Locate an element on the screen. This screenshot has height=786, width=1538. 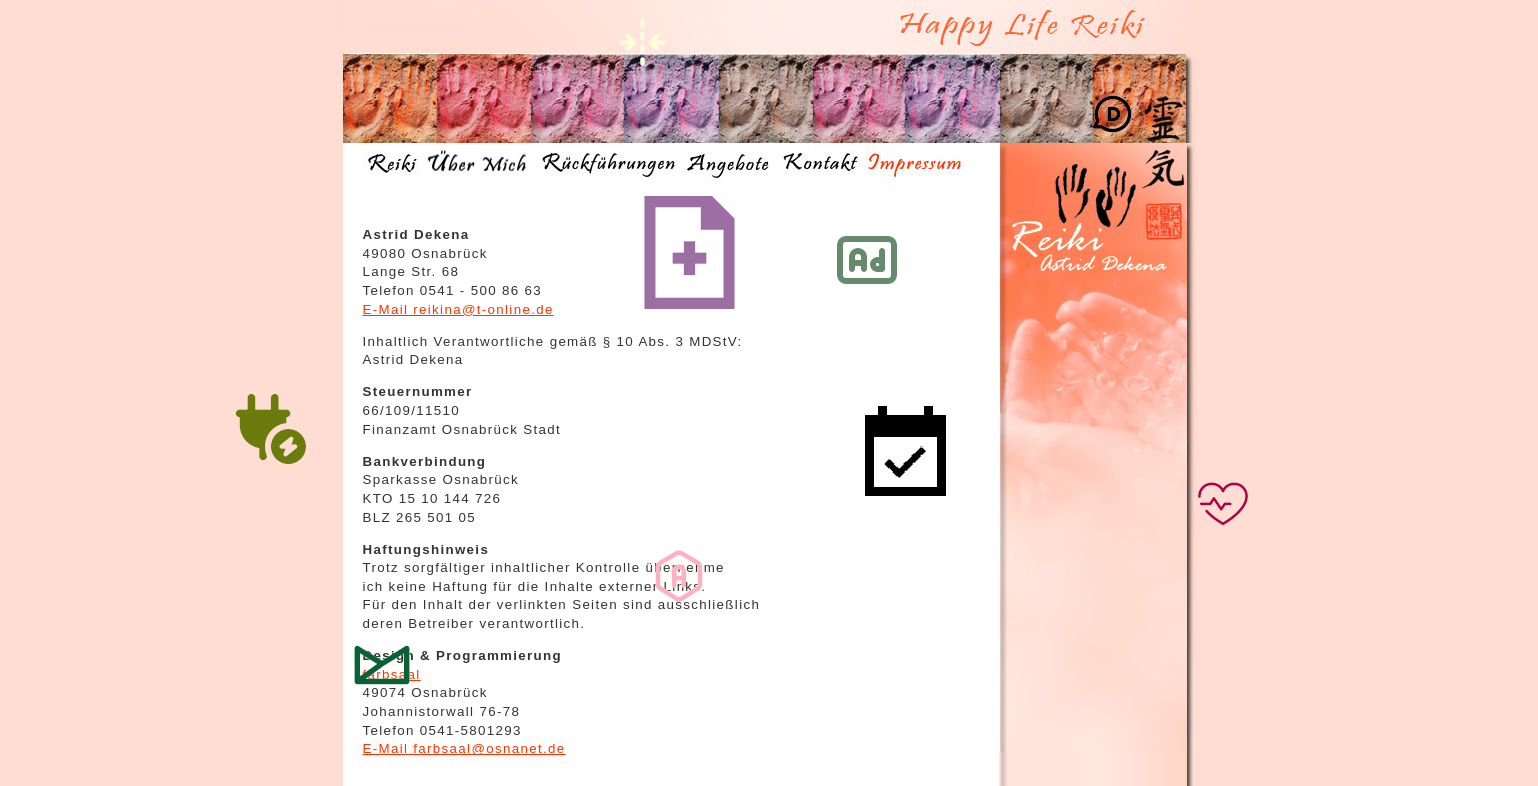
view health or fitness tracking data is located at coordinates (1223, 502).